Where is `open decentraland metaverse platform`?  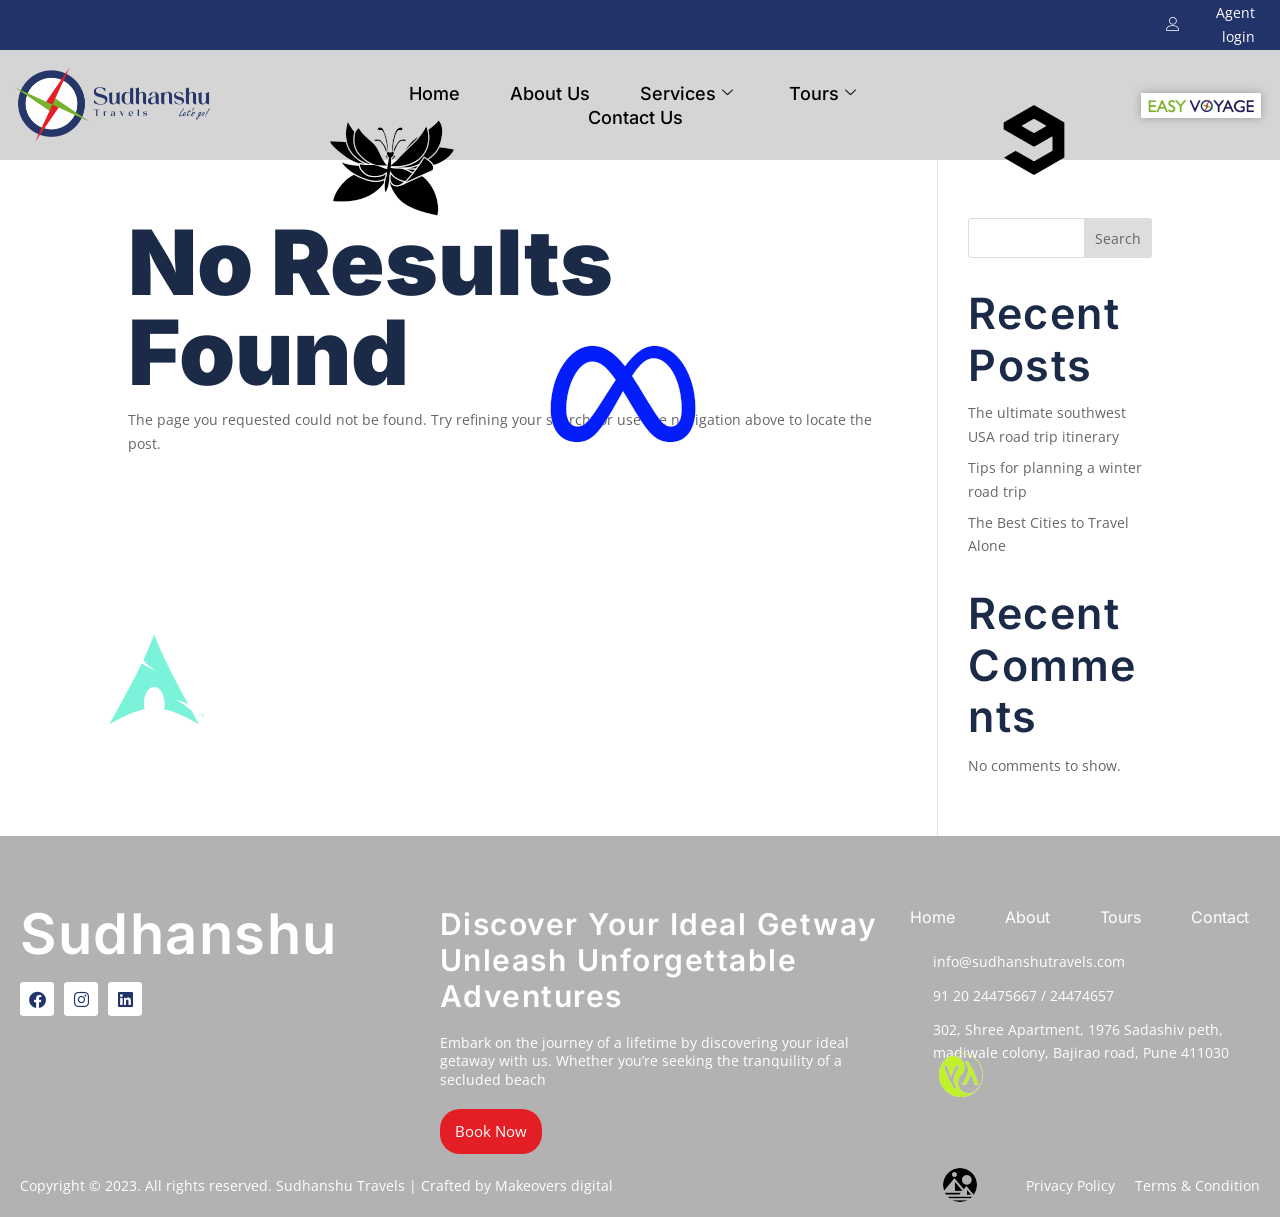
open decentraland metaverse platform is located at coordinates (960, 1185).